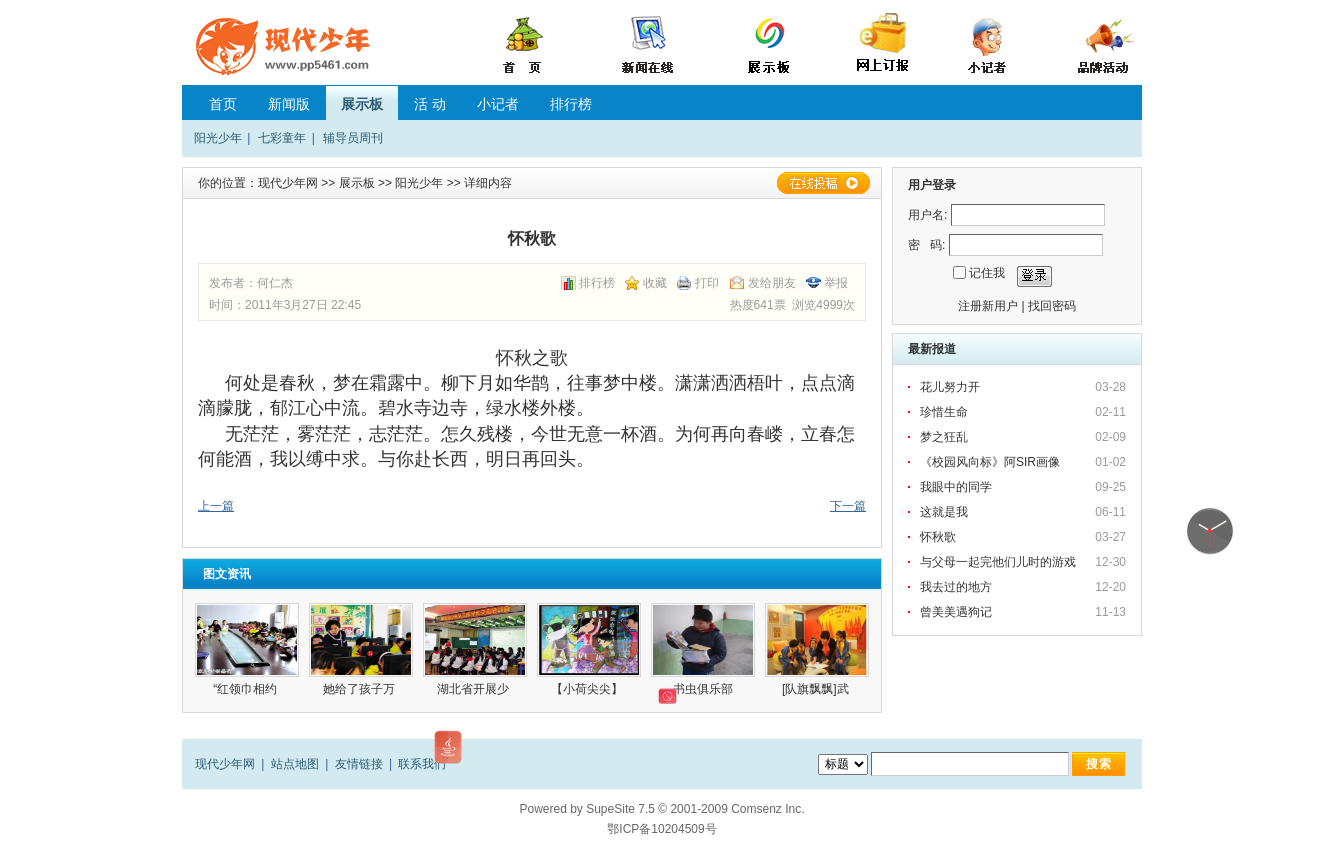 The height and width of the screenshot is (845, 1324). Describe the element at coordinates (448, 747) in the screenshot. I see `java archive file (.jar)` at that location.